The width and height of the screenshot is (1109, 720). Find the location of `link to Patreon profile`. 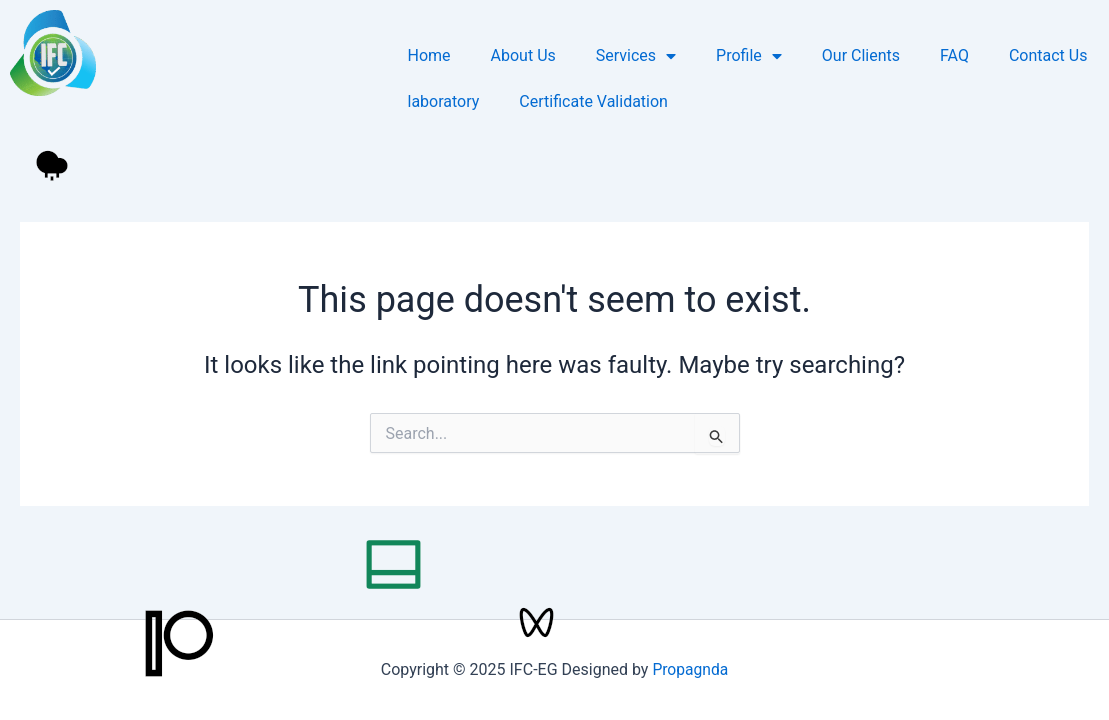

link to Patreon profile is located at coordinates (178, 643).